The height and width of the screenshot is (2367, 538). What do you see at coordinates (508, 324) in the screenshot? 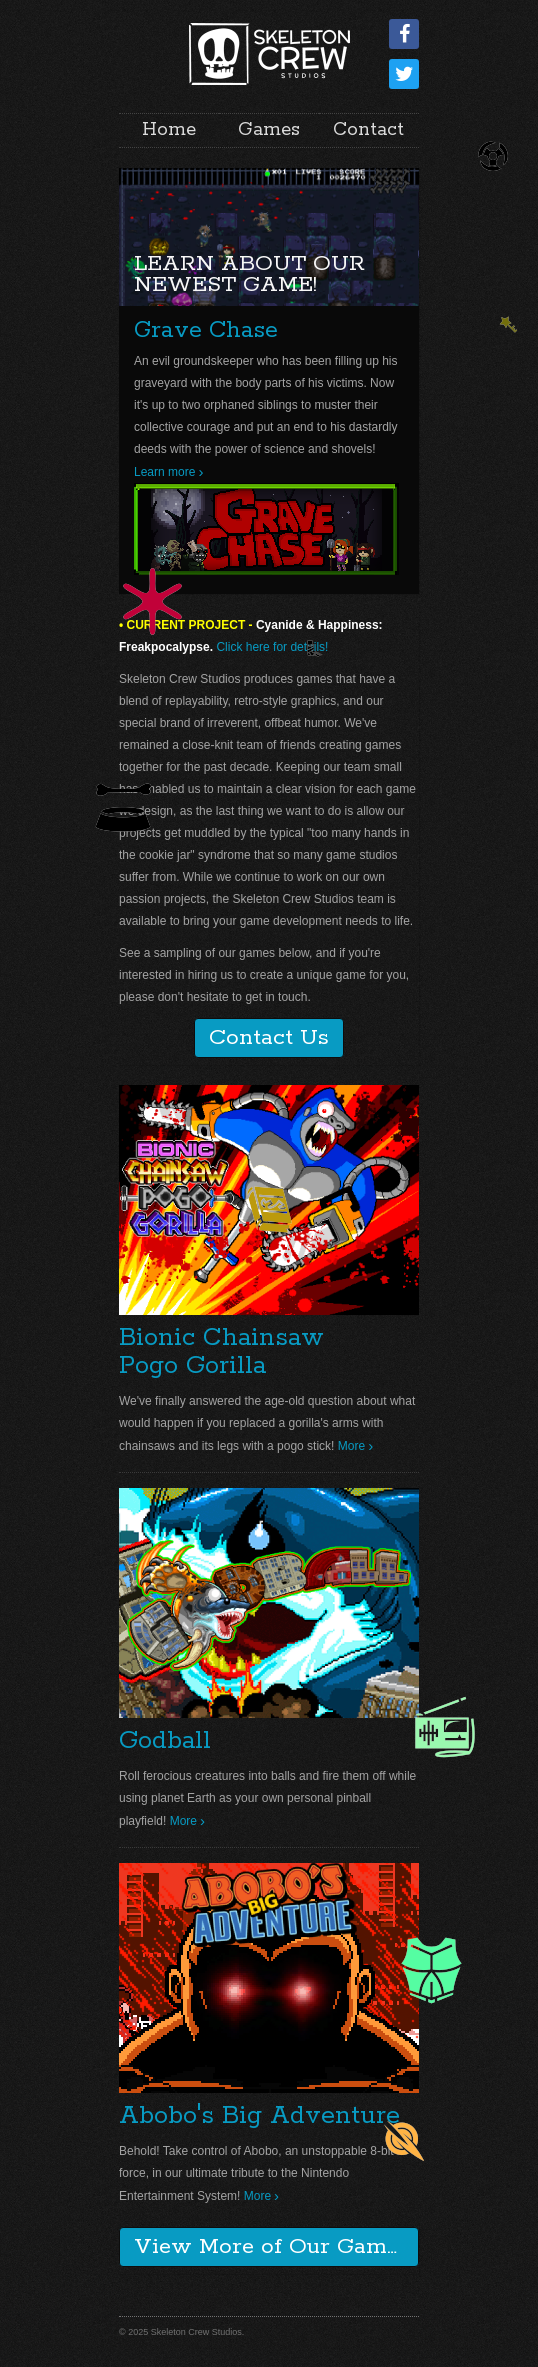
I see `unlock premium or starred content` at bounding box center [508, 324].